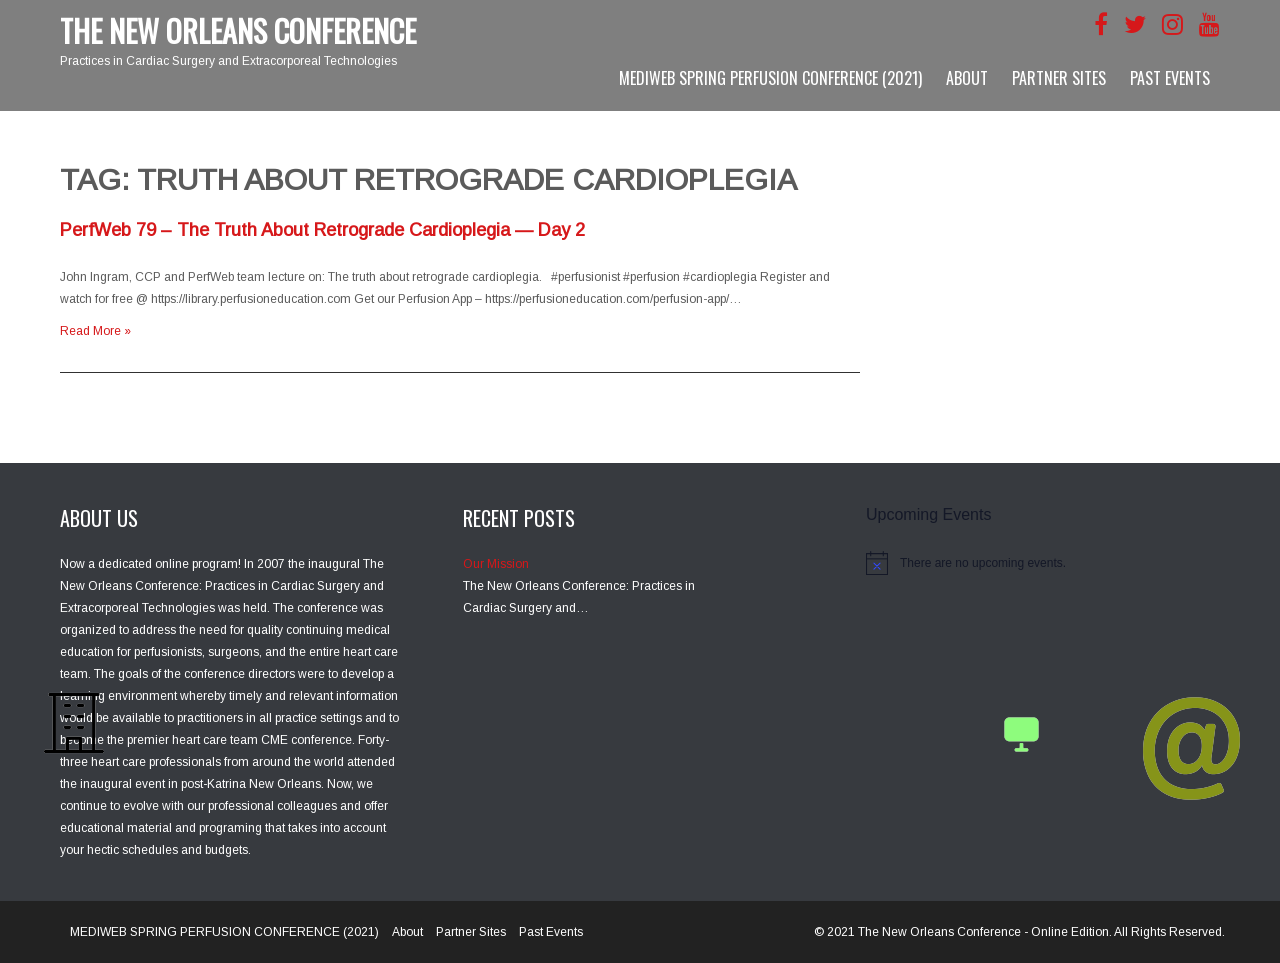 The width and height of the screenshot is (1280, 963). I want to click on mention a user in chat, so click(1191, 748).